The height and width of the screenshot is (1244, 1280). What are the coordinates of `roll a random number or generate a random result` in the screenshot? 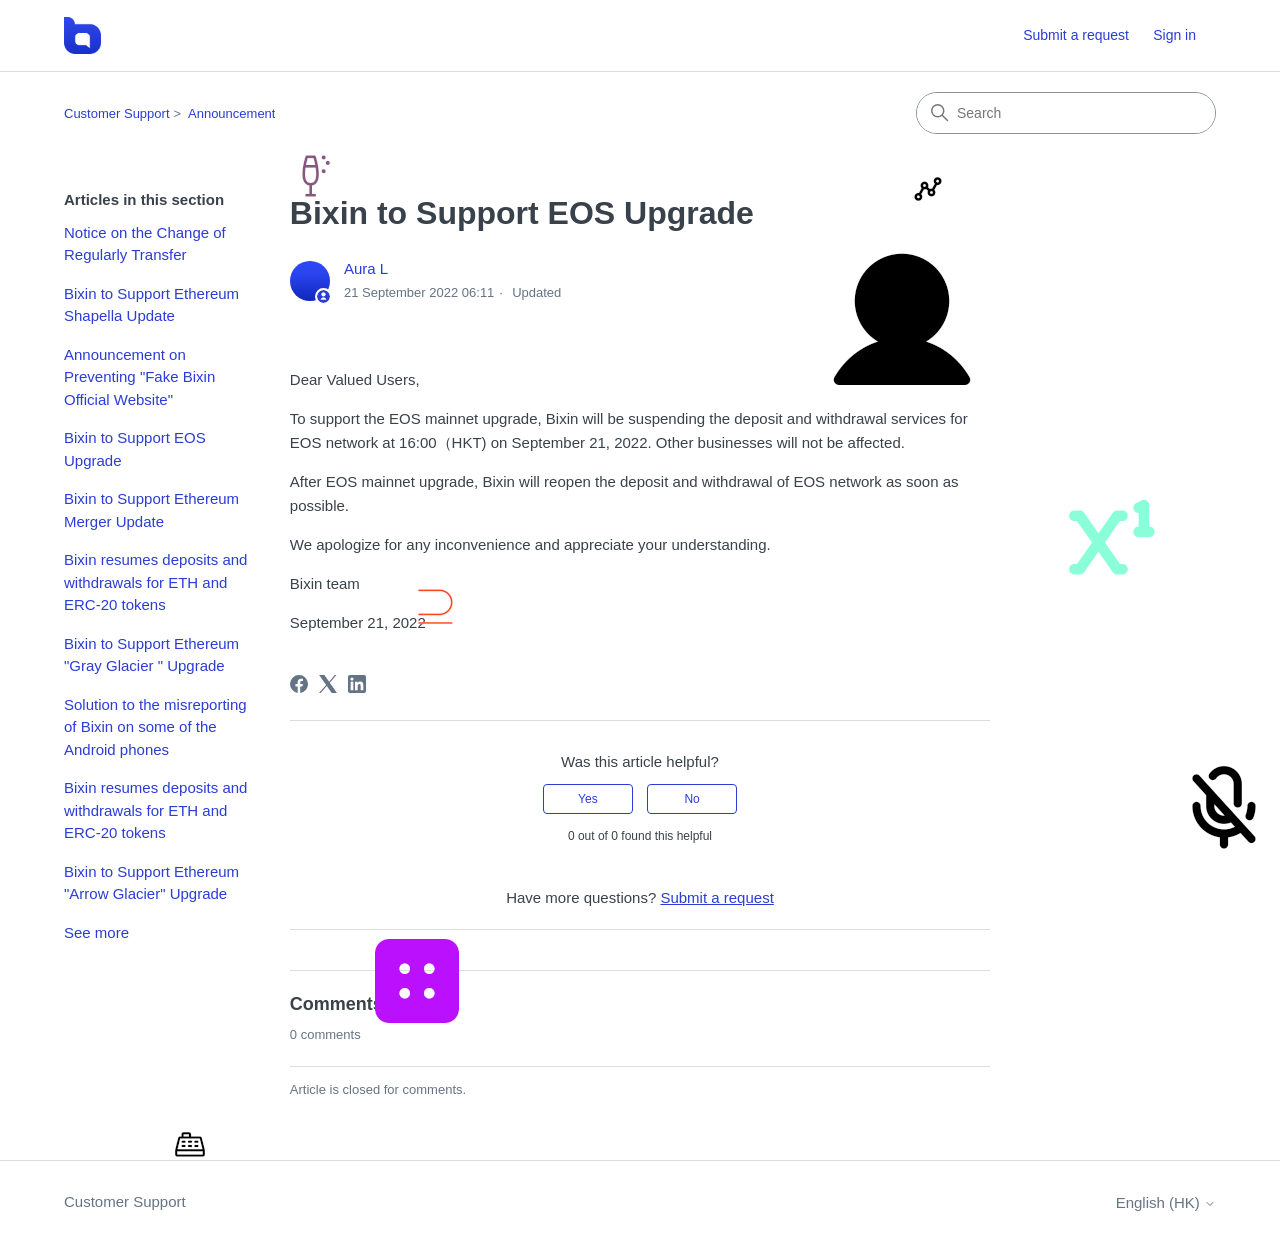 It's located at (417, 981).